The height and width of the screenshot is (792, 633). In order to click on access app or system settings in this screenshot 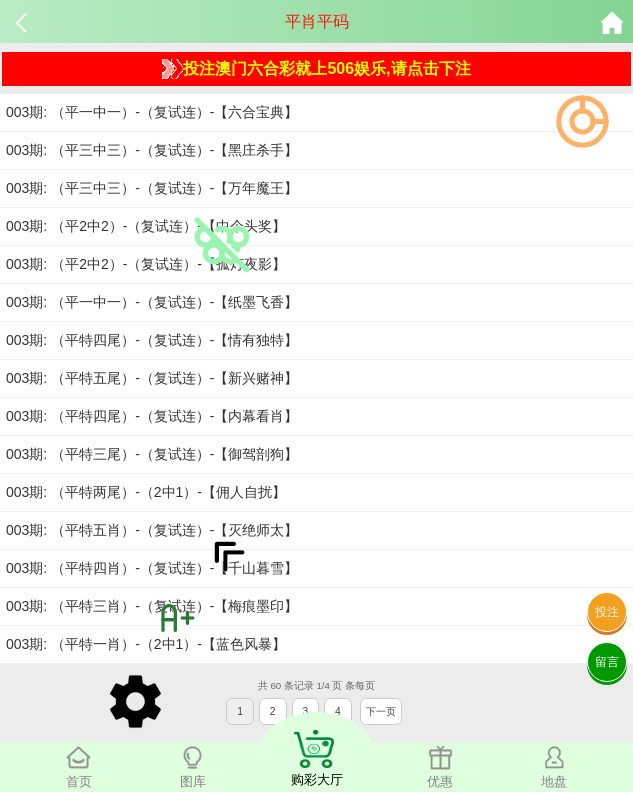, I will do `click(135, 701)`.